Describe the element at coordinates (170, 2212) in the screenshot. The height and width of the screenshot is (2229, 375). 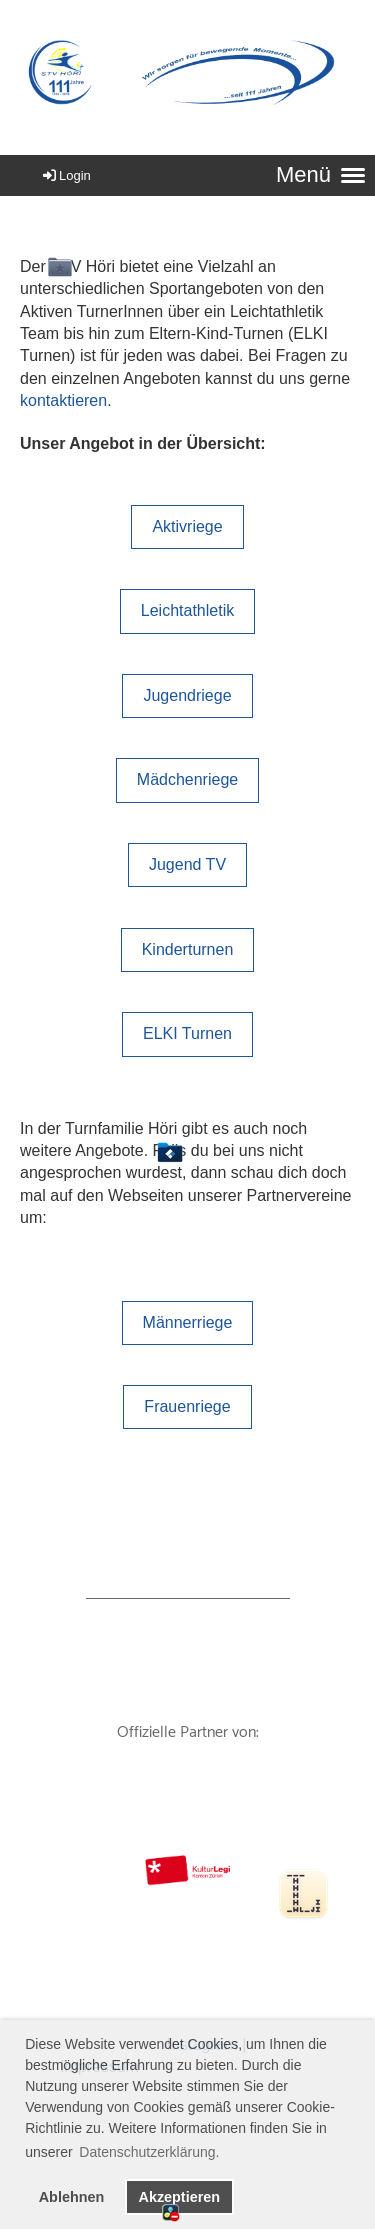
I see `uninstall DaVinci Resolve application` at that location.